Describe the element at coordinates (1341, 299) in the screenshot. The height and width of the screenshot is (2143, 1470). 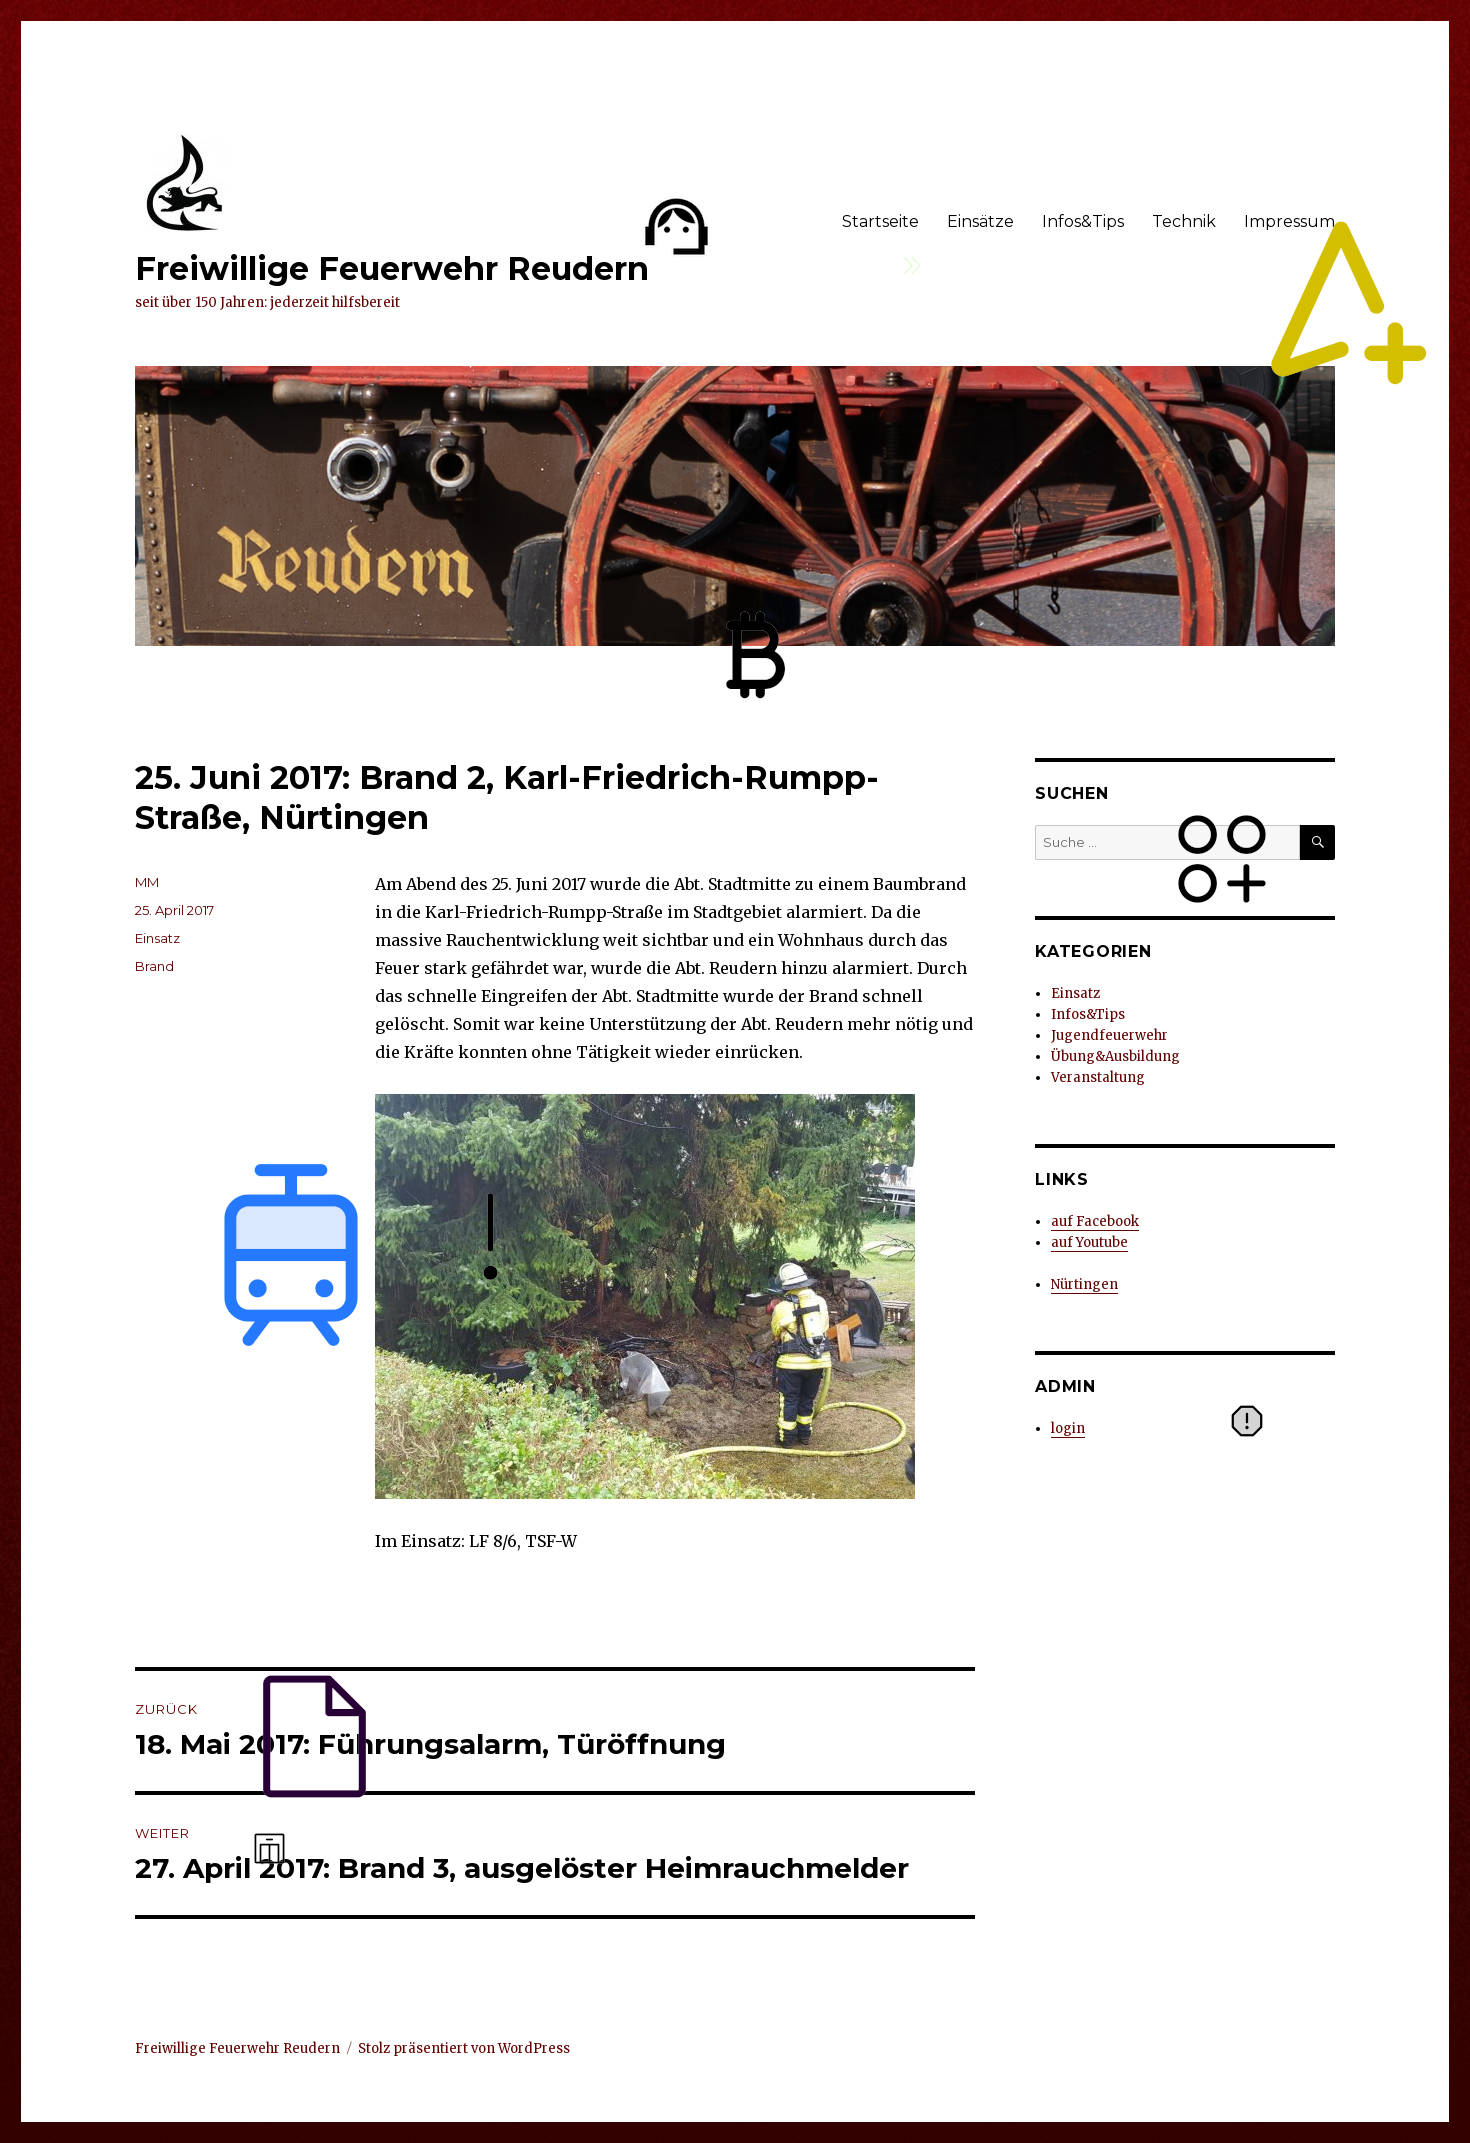
I see `add a new navigation waypoint` at that location.